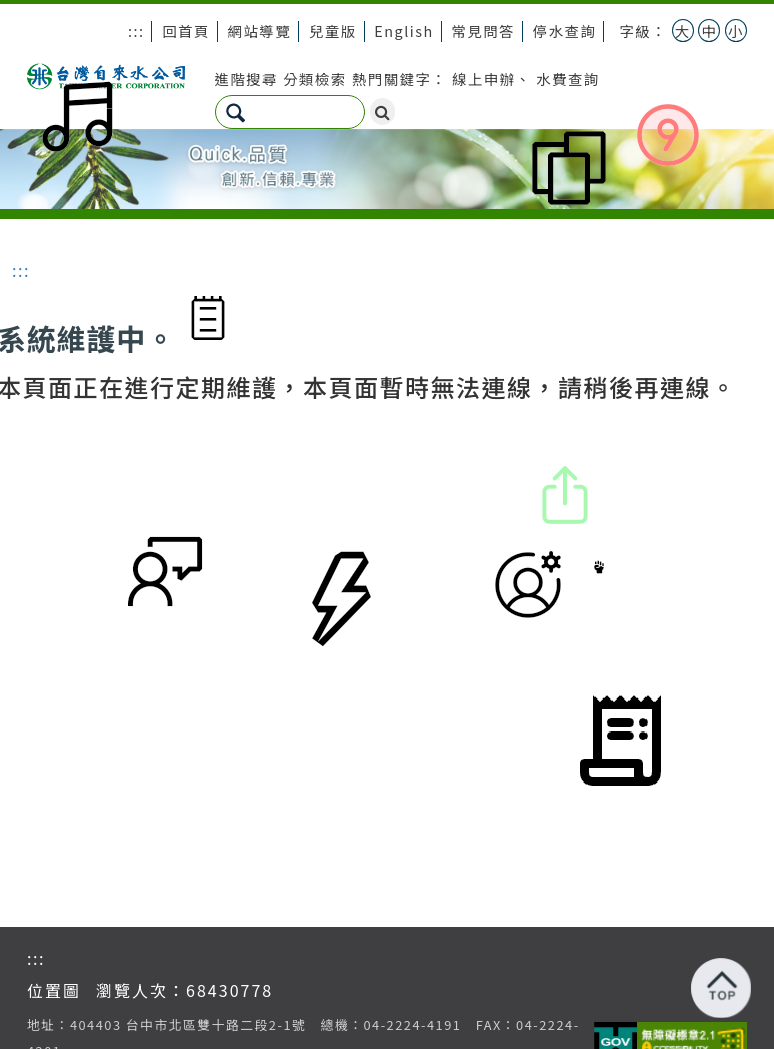 The image size is (774, 1049). Describe the element at coordinates (208, 318) in the screenshot. I see `view output console or log` at that location.